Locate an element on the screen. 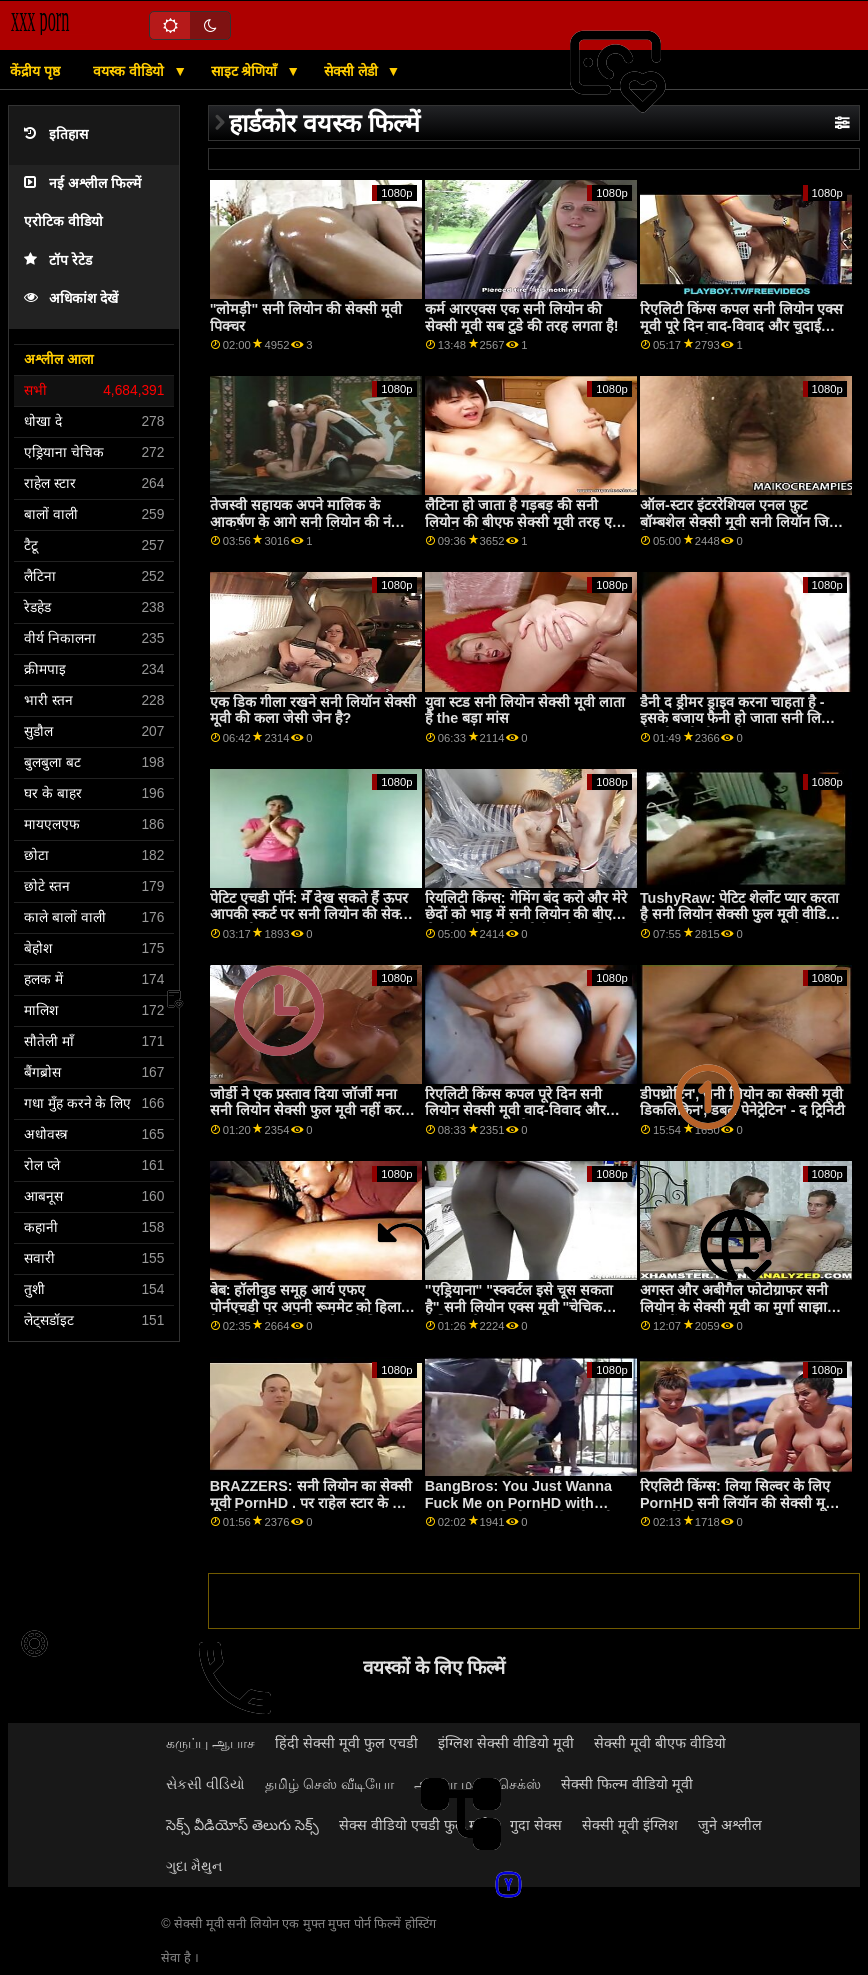 The width and height of the screenshot is (868, 1975). make a phone call is located at coordinates (235, 1678).